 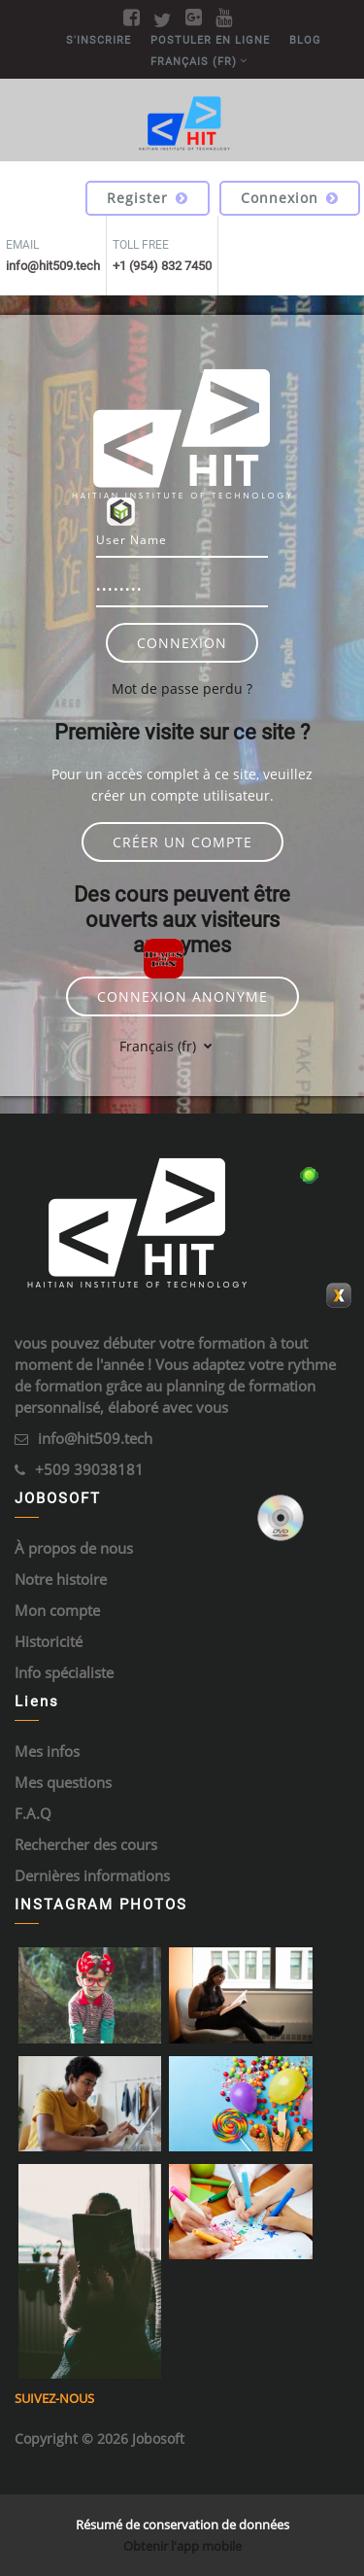 What do you see at coordinates (281, 1518) in the screenshot?
I see `indicates a DVD disc or optical media` at bounding box center [281, 1518].